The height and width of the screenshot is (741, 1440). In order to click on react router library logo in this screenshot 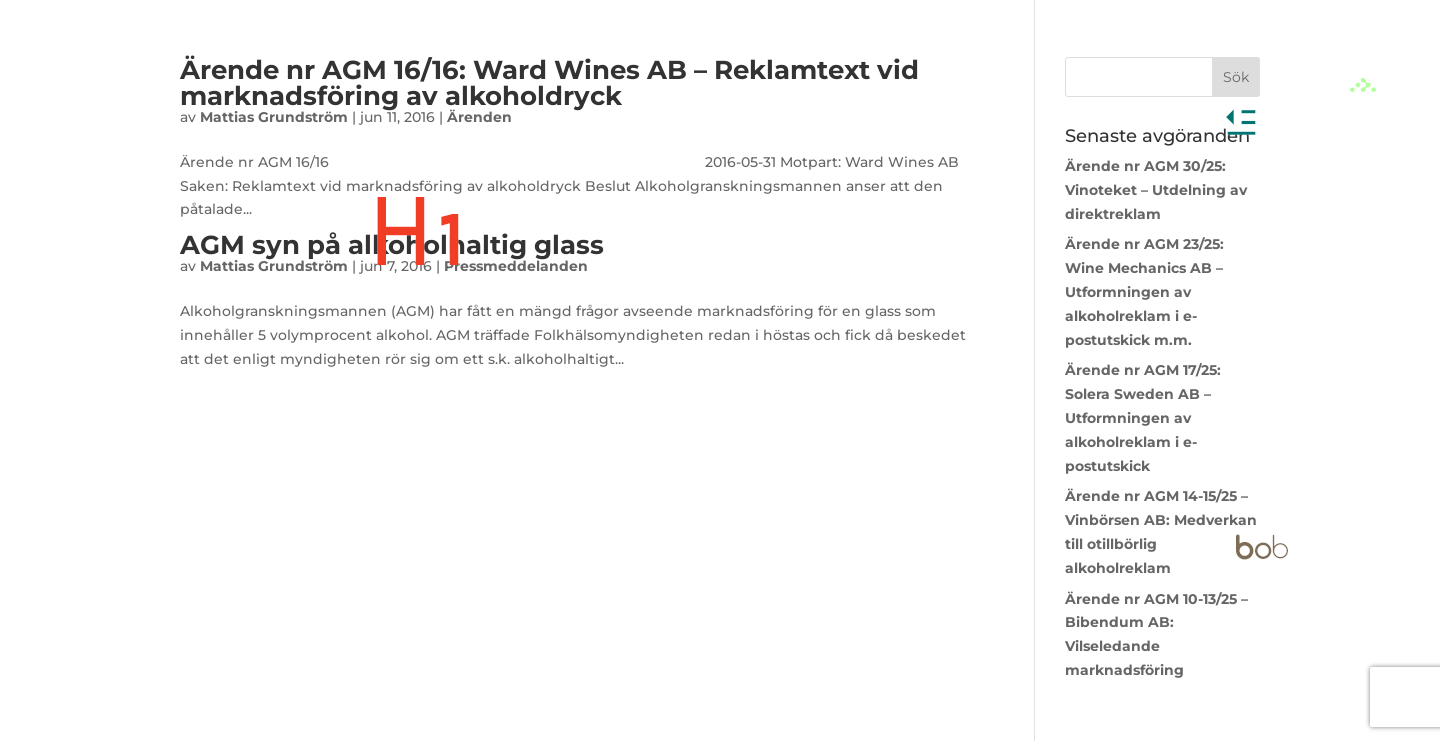, I will do `click(1363, 85)`.